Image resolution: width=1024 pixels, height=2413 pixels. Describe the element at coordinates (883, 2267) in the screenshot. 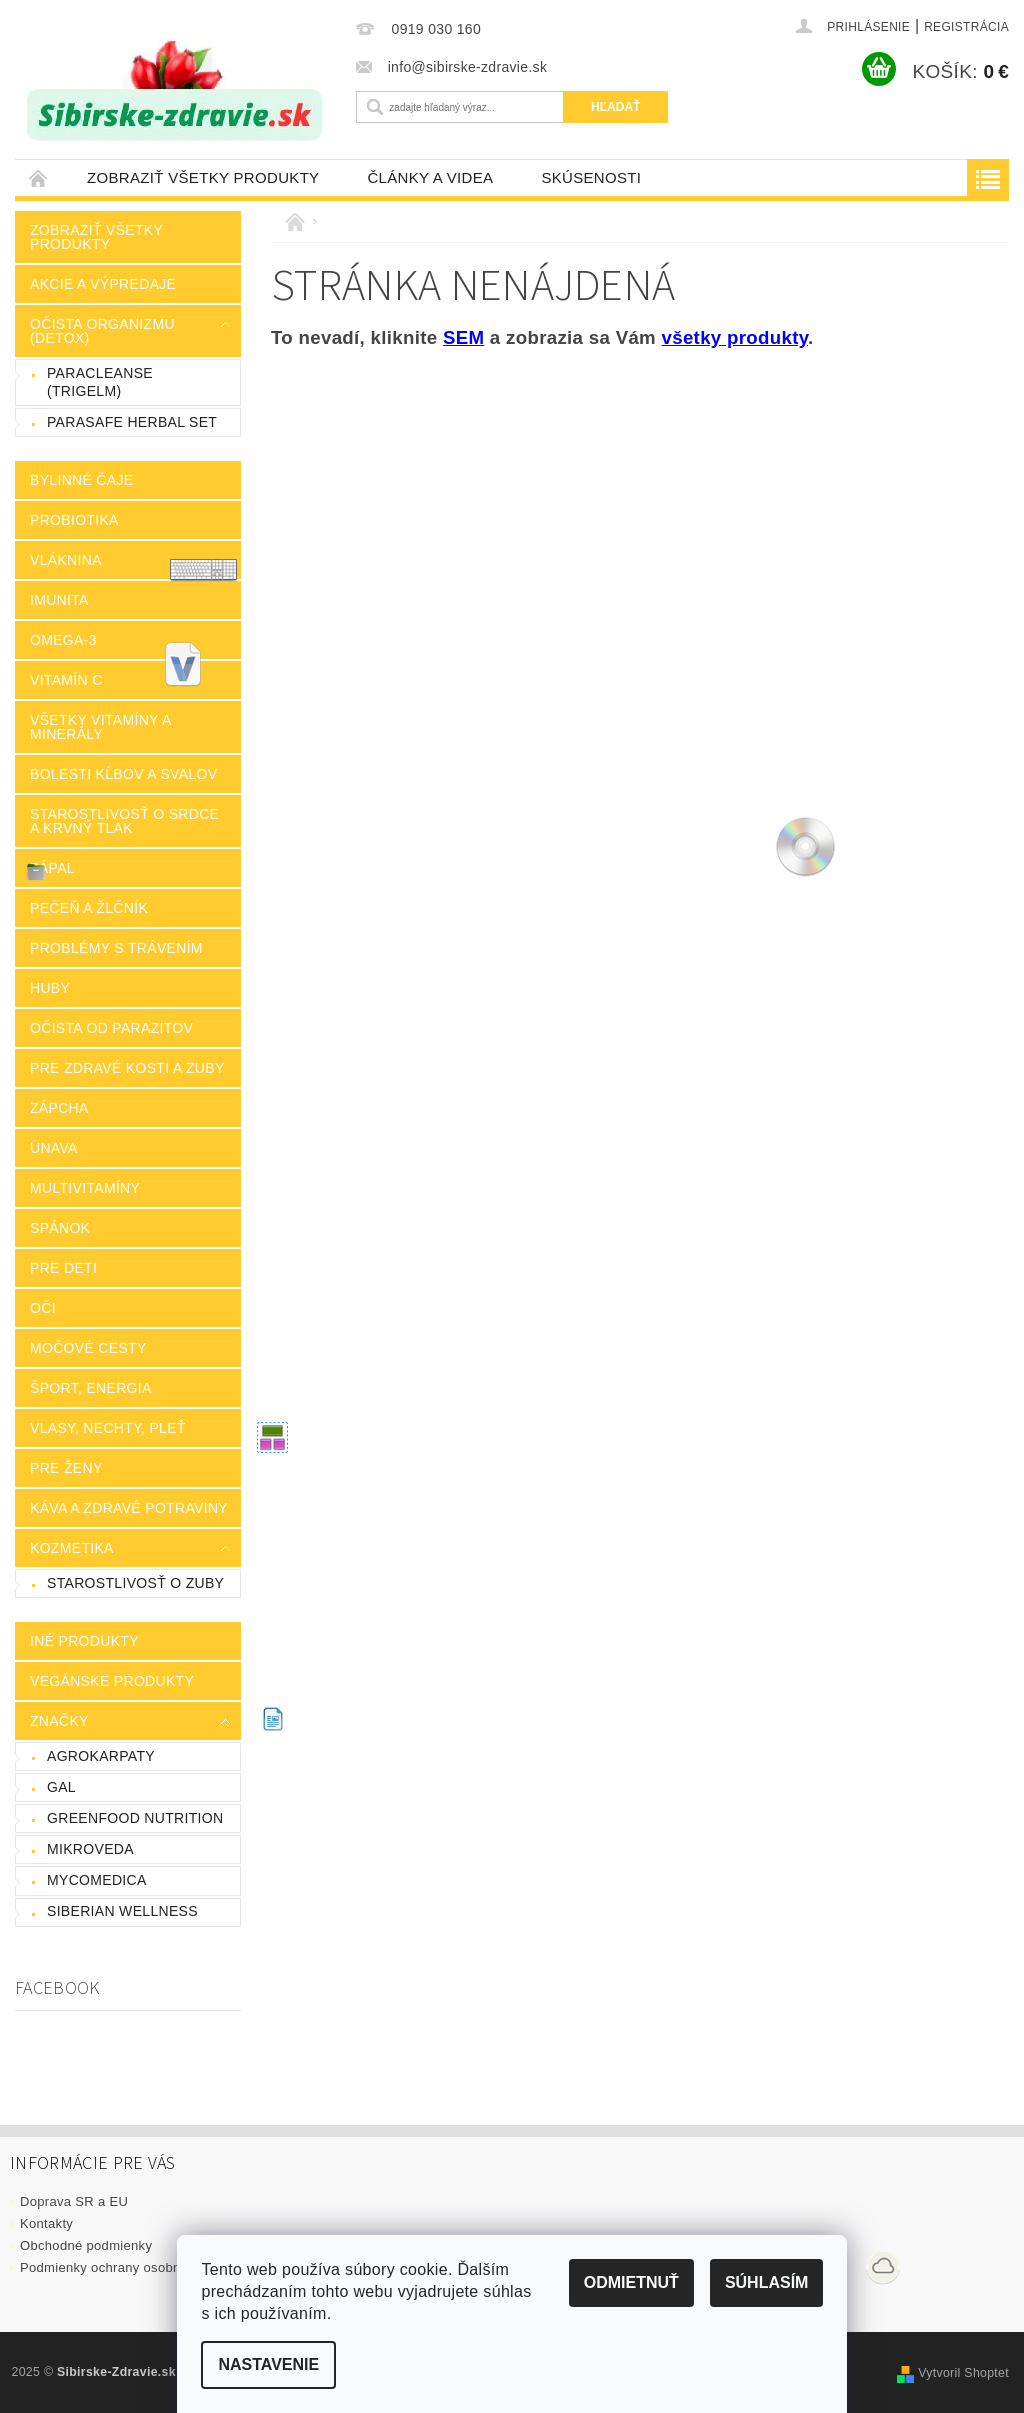

I see `indicates file is synced with Dropbox cloud storage` at that location.